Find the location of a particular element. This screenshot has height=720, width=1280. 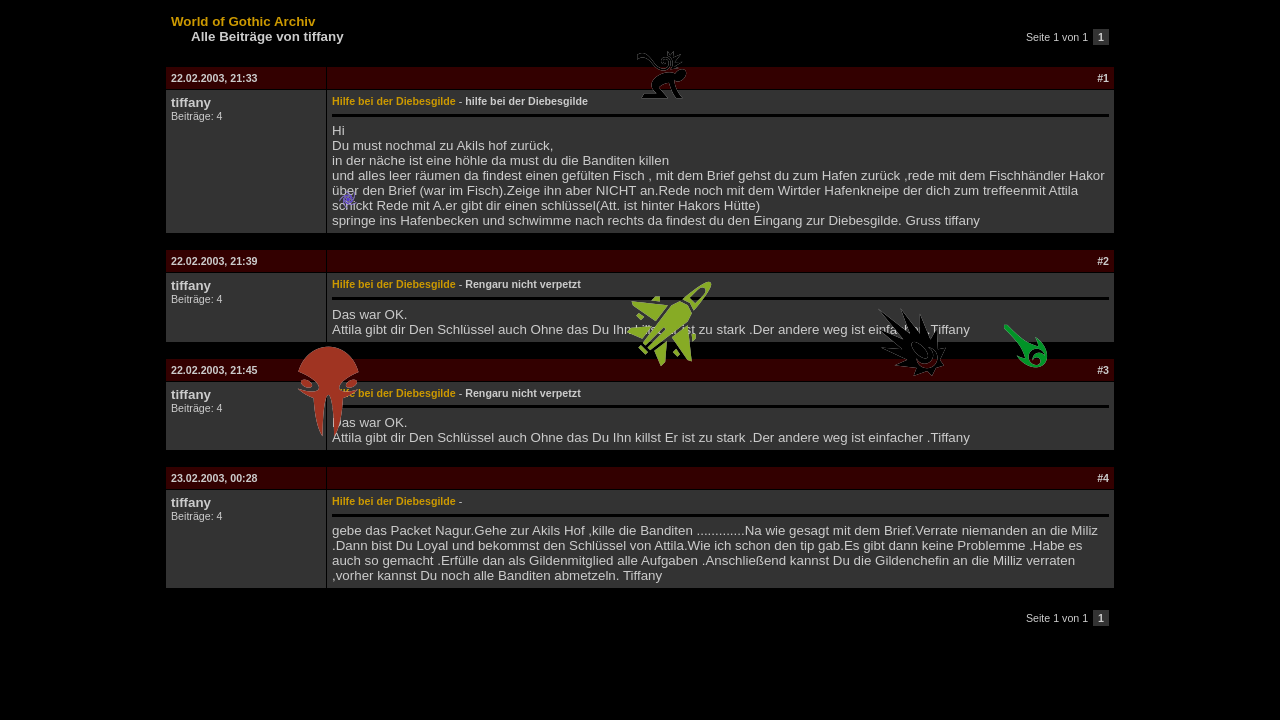

cast a fire spell or ability is located at coordinates (1026, 346).